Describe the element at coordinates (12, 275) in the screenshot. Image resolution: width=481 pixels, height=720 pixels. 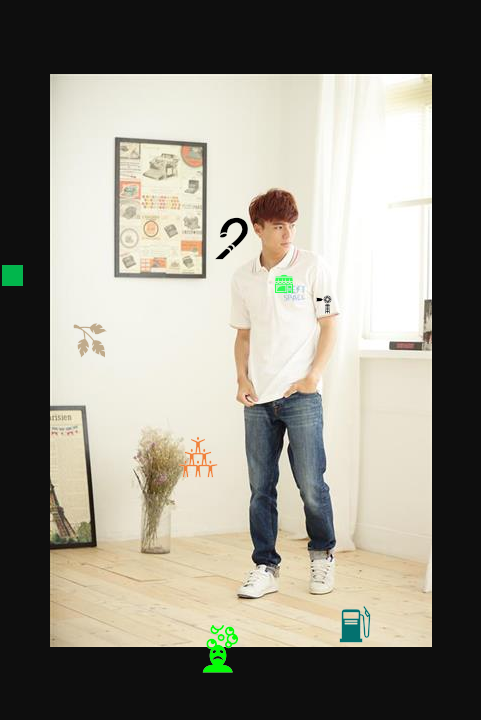
I see `placeholder for empty content area` at that location.